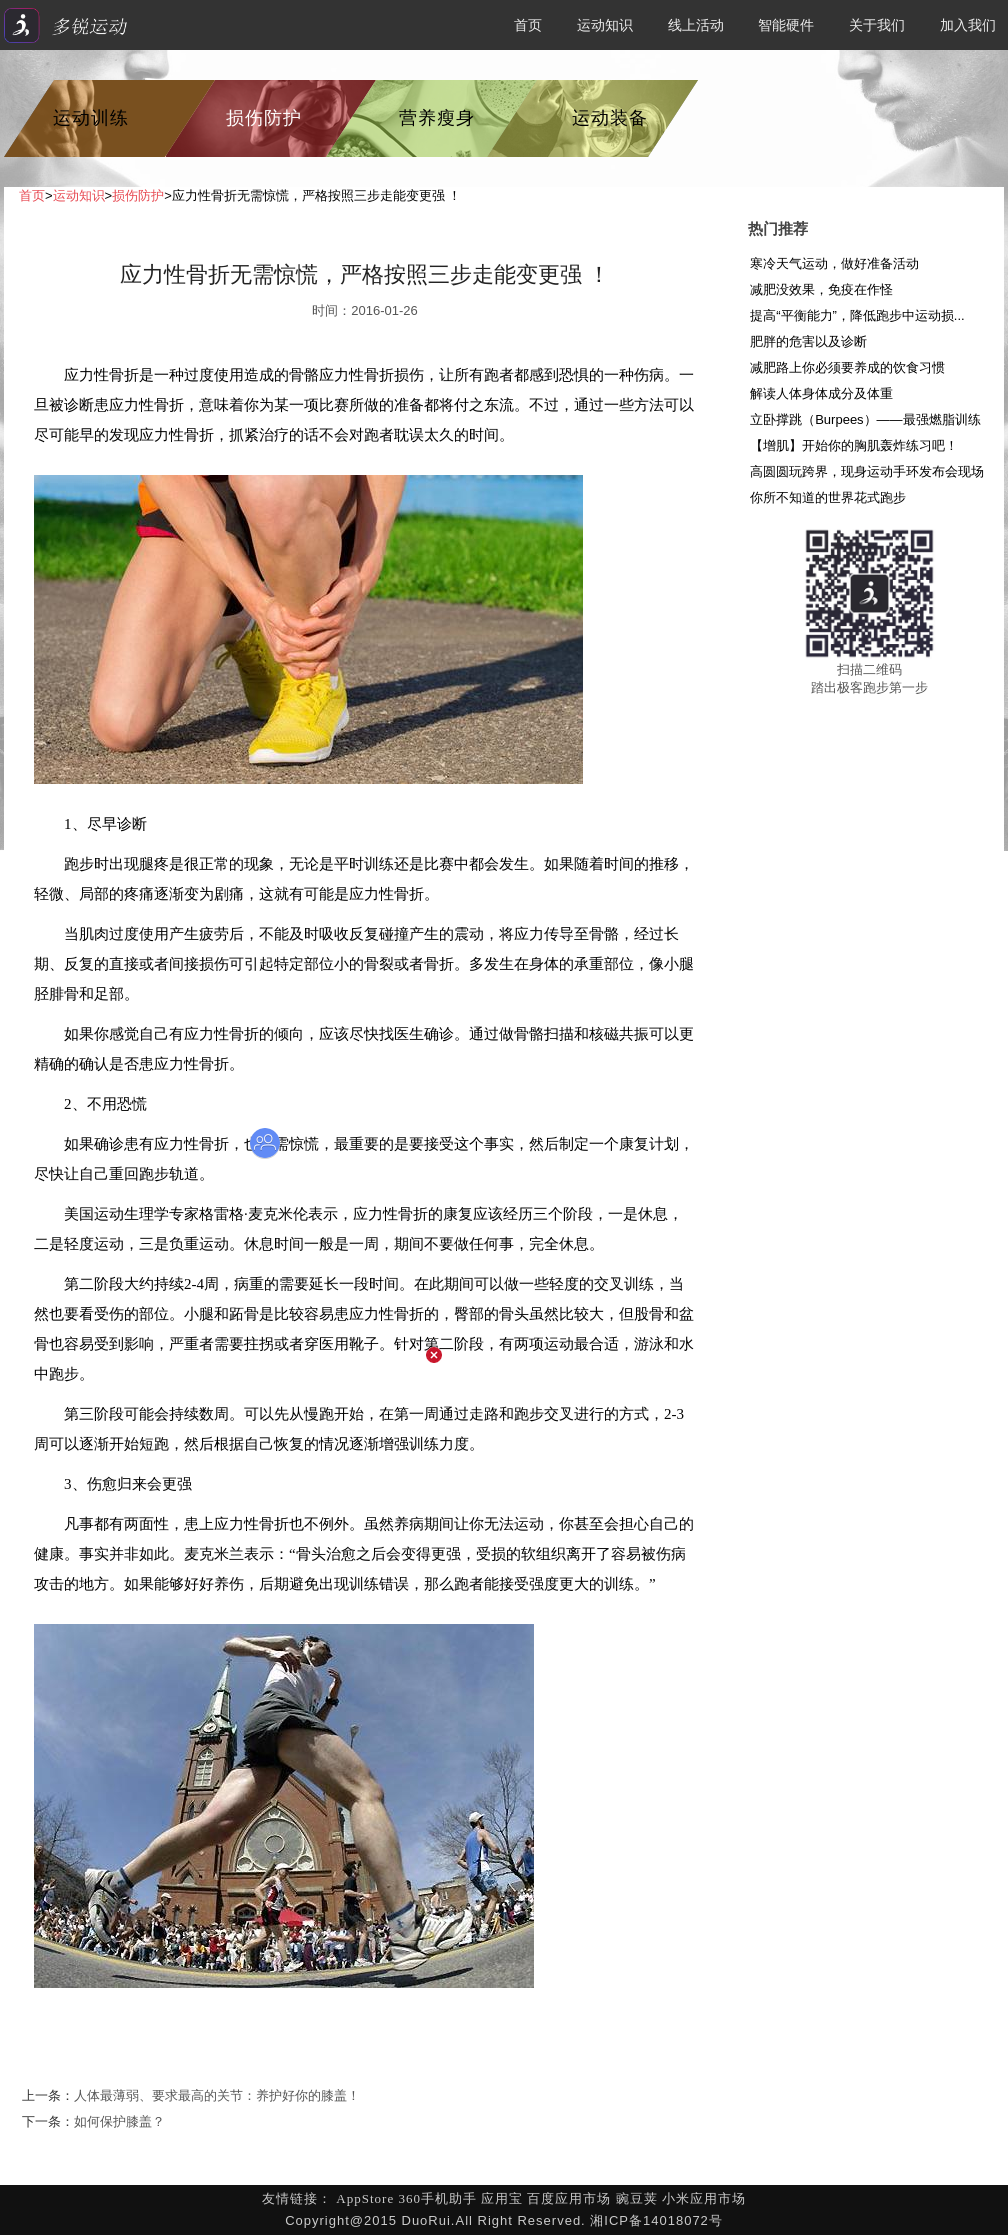 The width and height of the screenshot is (1008, 2235). Describe the element at coordinates (434, 1355) in the screenshot. I see `cancel the current action or operation` at that location.